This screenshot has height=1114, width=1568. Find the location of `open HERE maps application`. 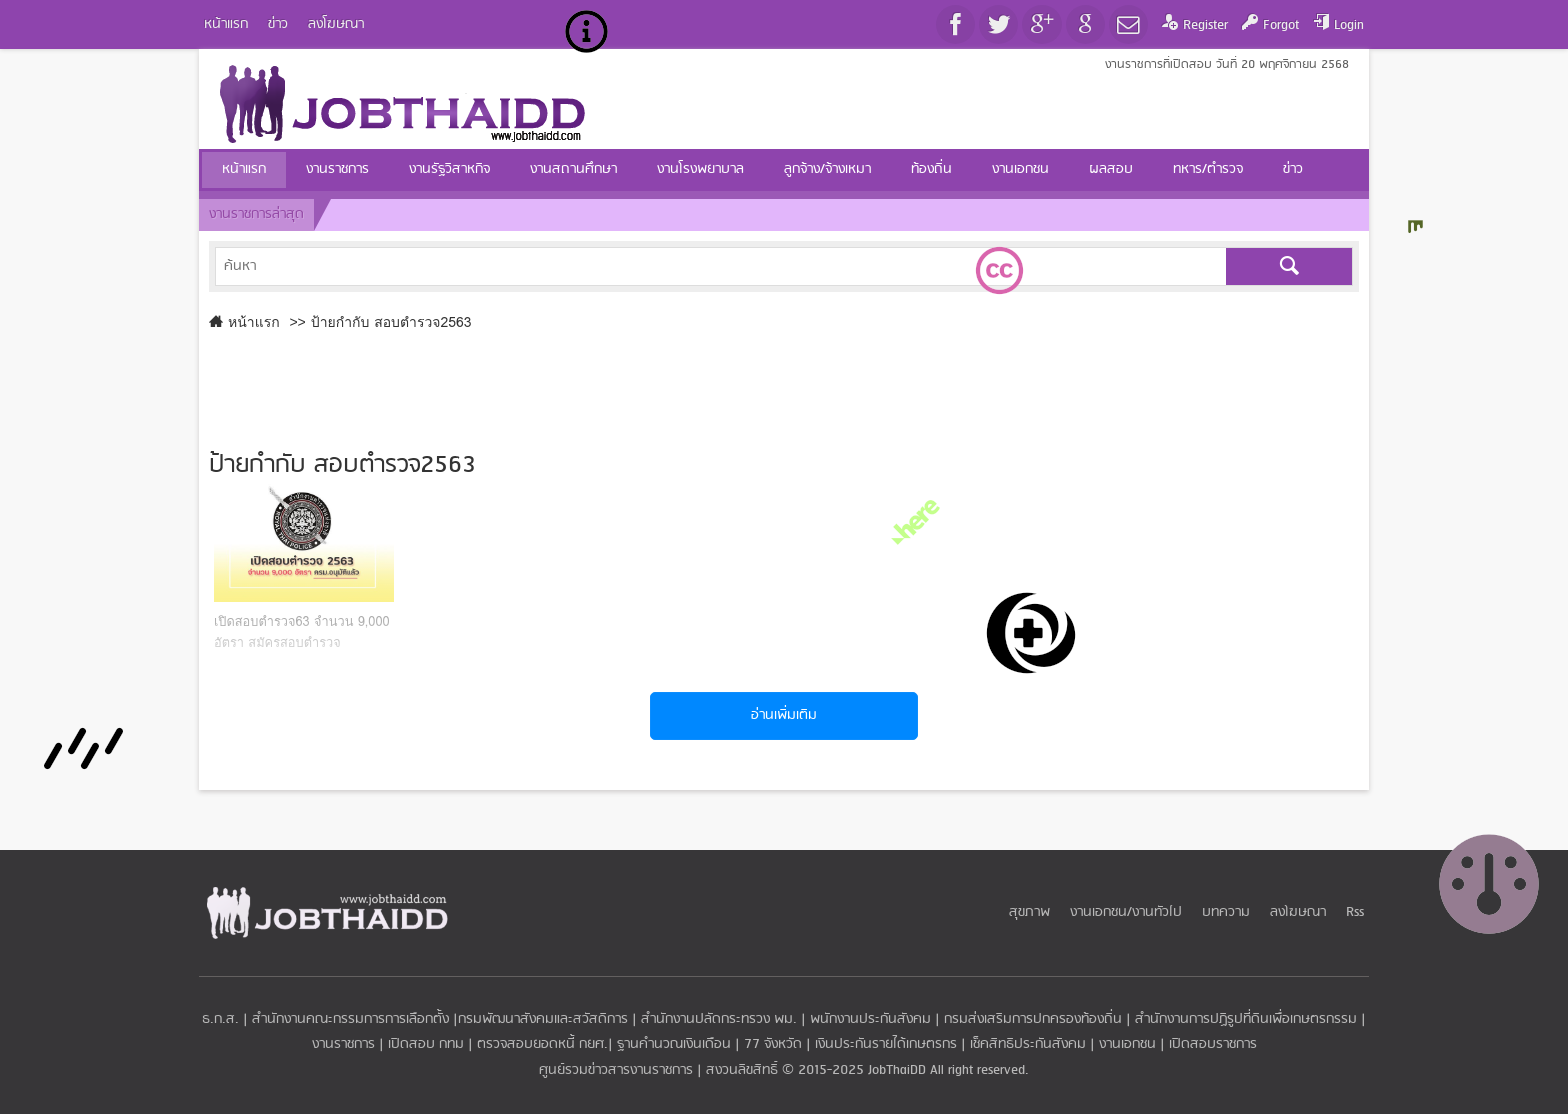

open HERE maps application is located at coordinates (915, 522).